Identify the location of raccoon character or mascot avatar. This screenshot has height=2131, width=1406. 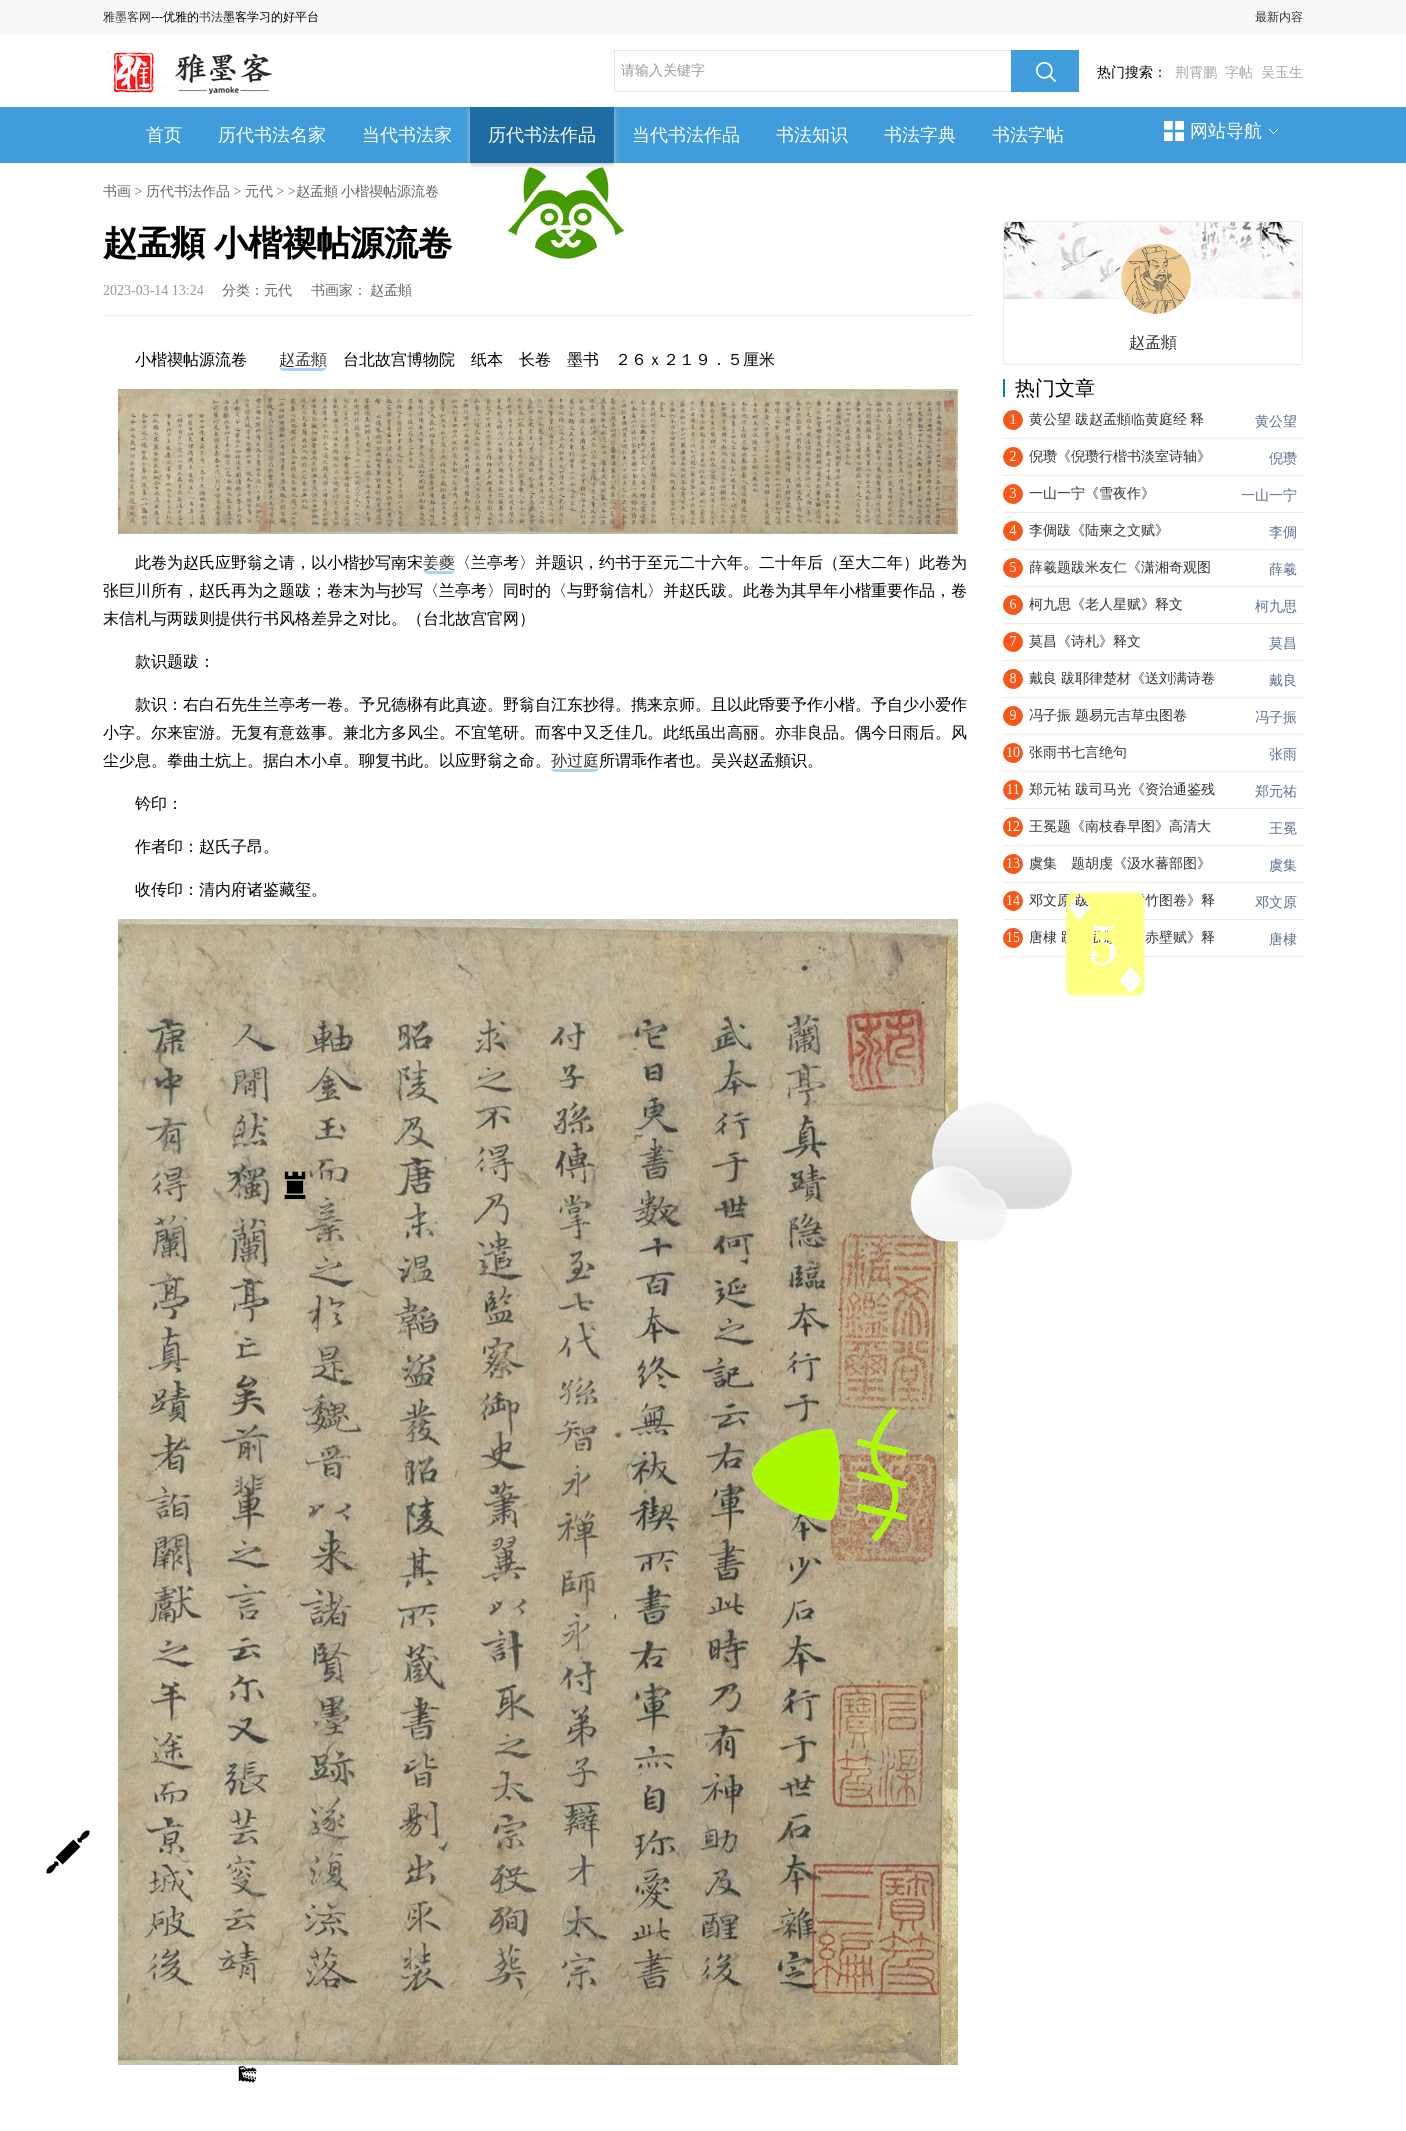
(566, 213).